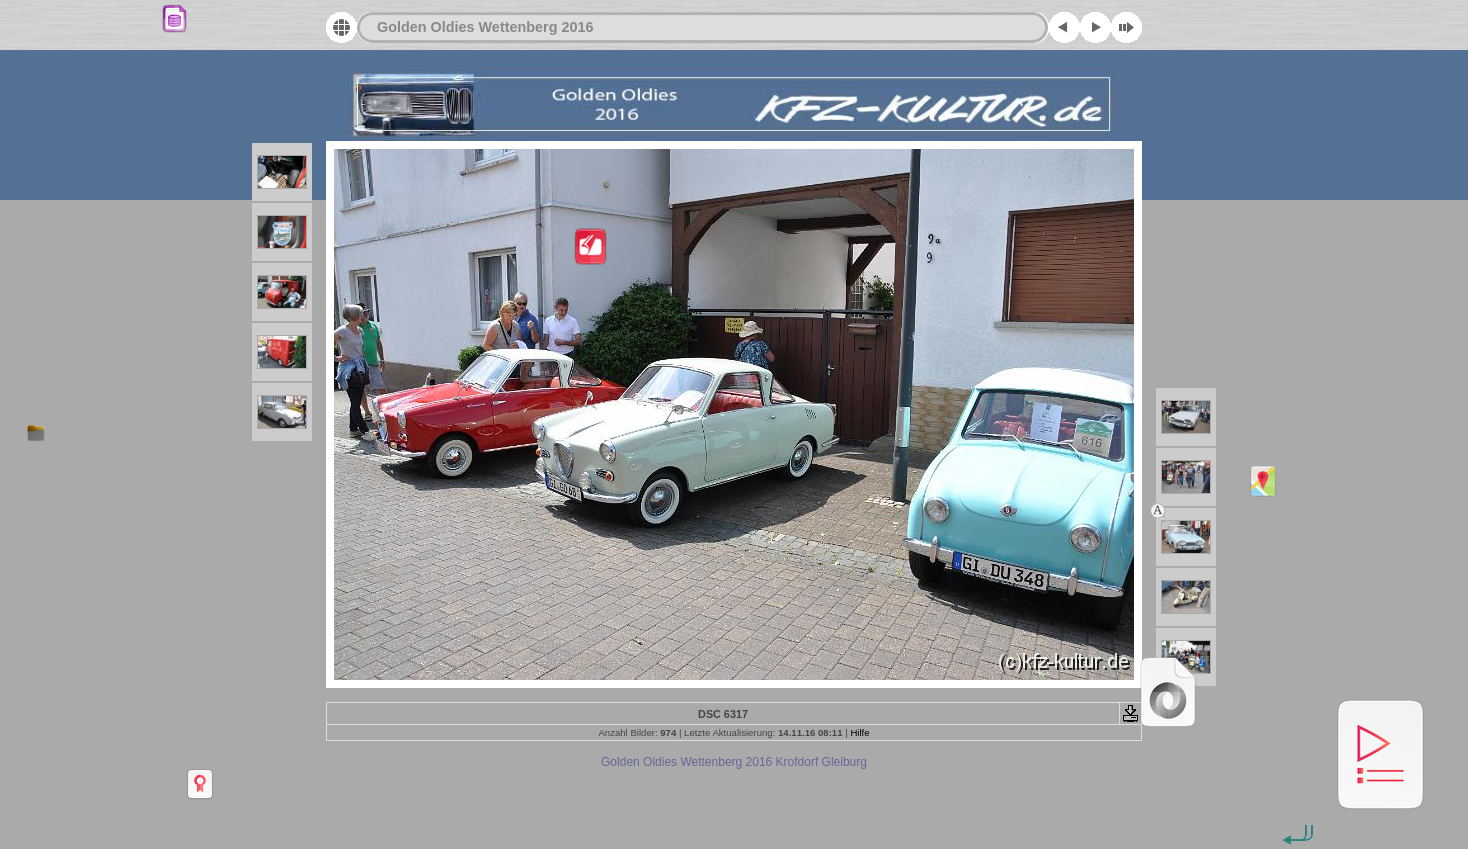 The height and width of the screenshot is (849, 1468). What do you see at coordinates (1168, 692) in the screenshot?
I see `a JSON file type indicator` at bounding box center [1168, 692].